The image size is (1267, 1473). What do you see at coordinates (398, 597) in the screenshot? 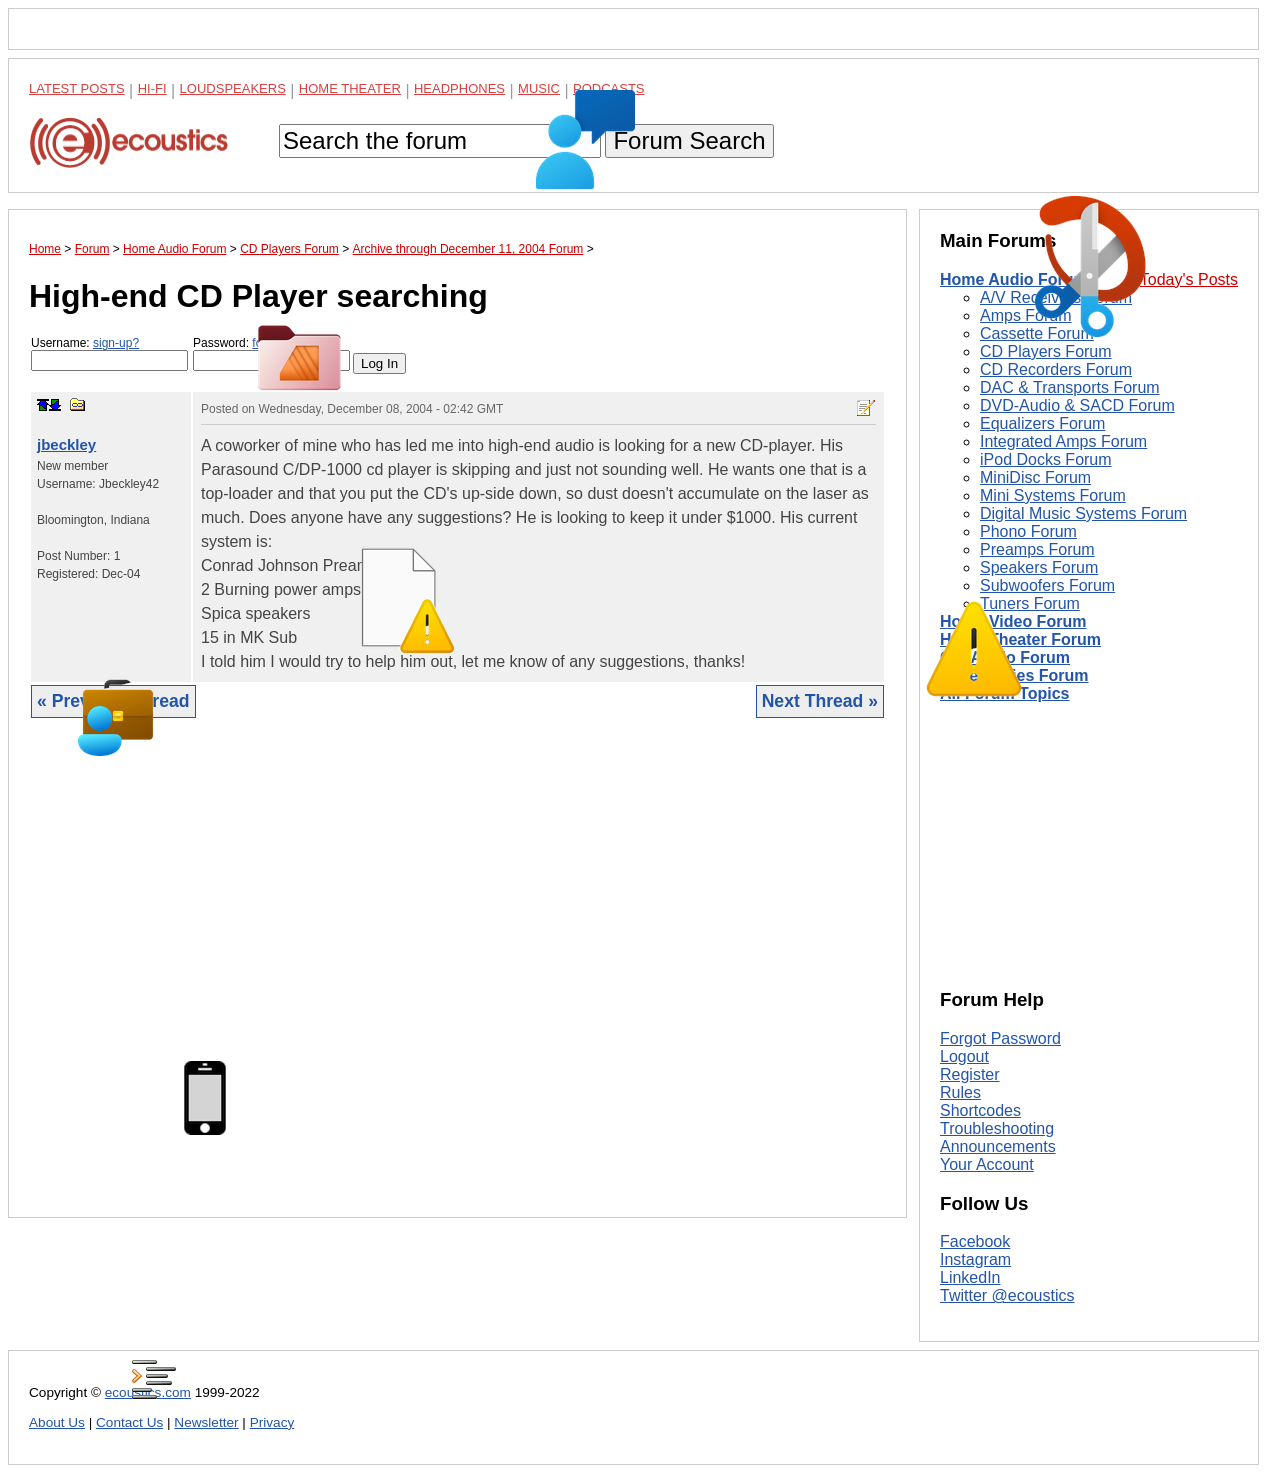
I see `indicates a file with an error or warning` at bounding box center [398, 597].